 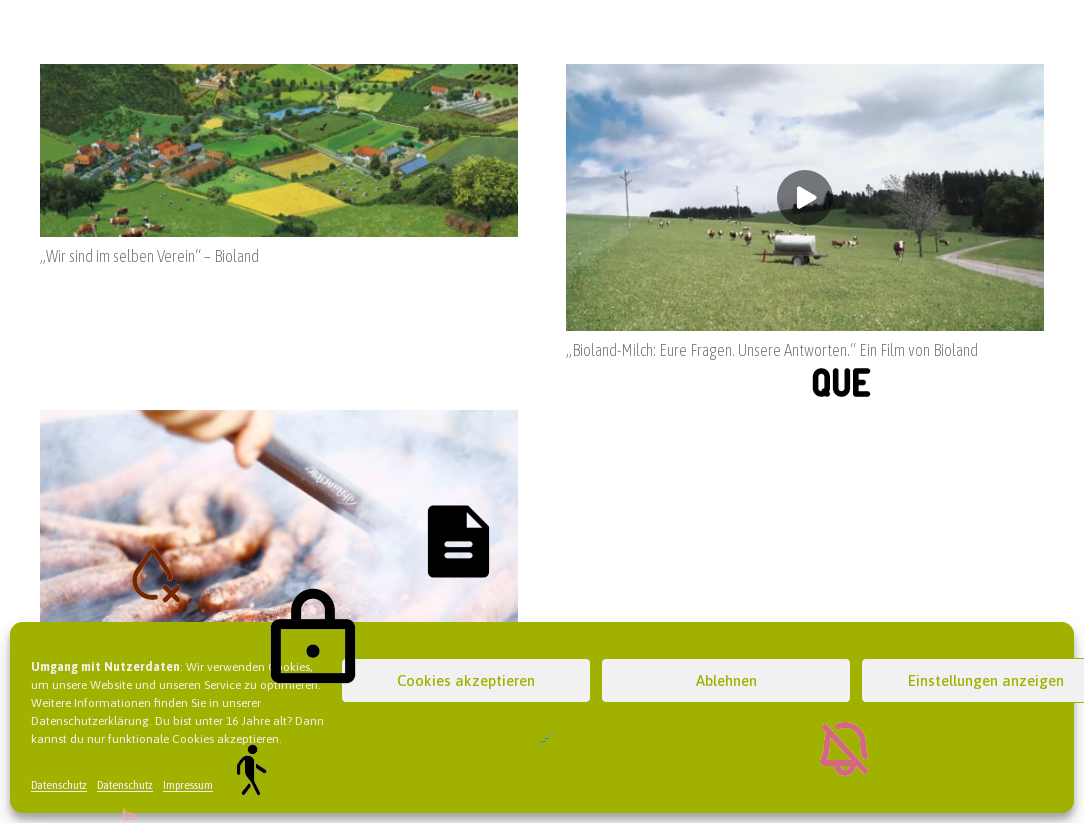 What do you see at coordinates (458, 541) in the screenshot?
I see `view document contents` at bounding box center [458, 541].